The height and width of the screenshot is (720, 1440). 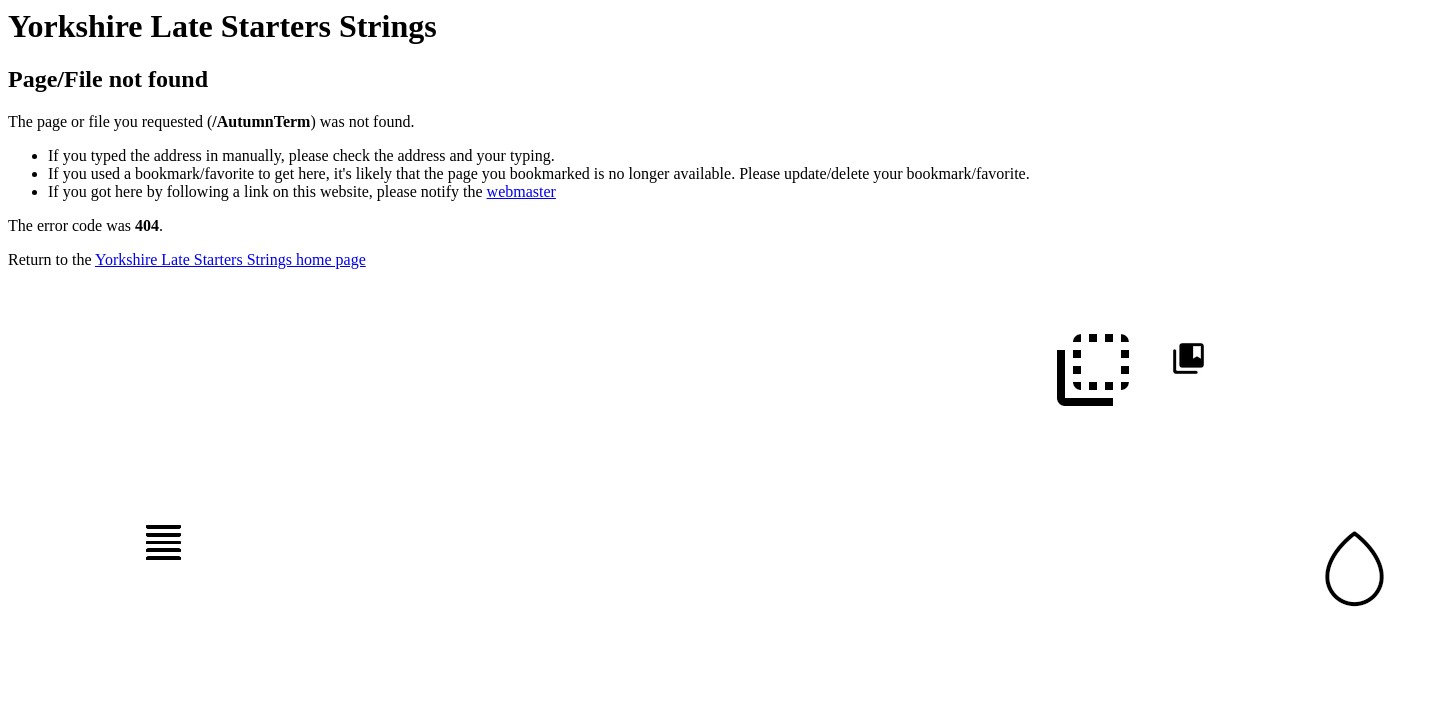 What do you see at coordinates (163, 542) in the screenshot?
I see `justify text alignment` at bounding box center [163, 542].